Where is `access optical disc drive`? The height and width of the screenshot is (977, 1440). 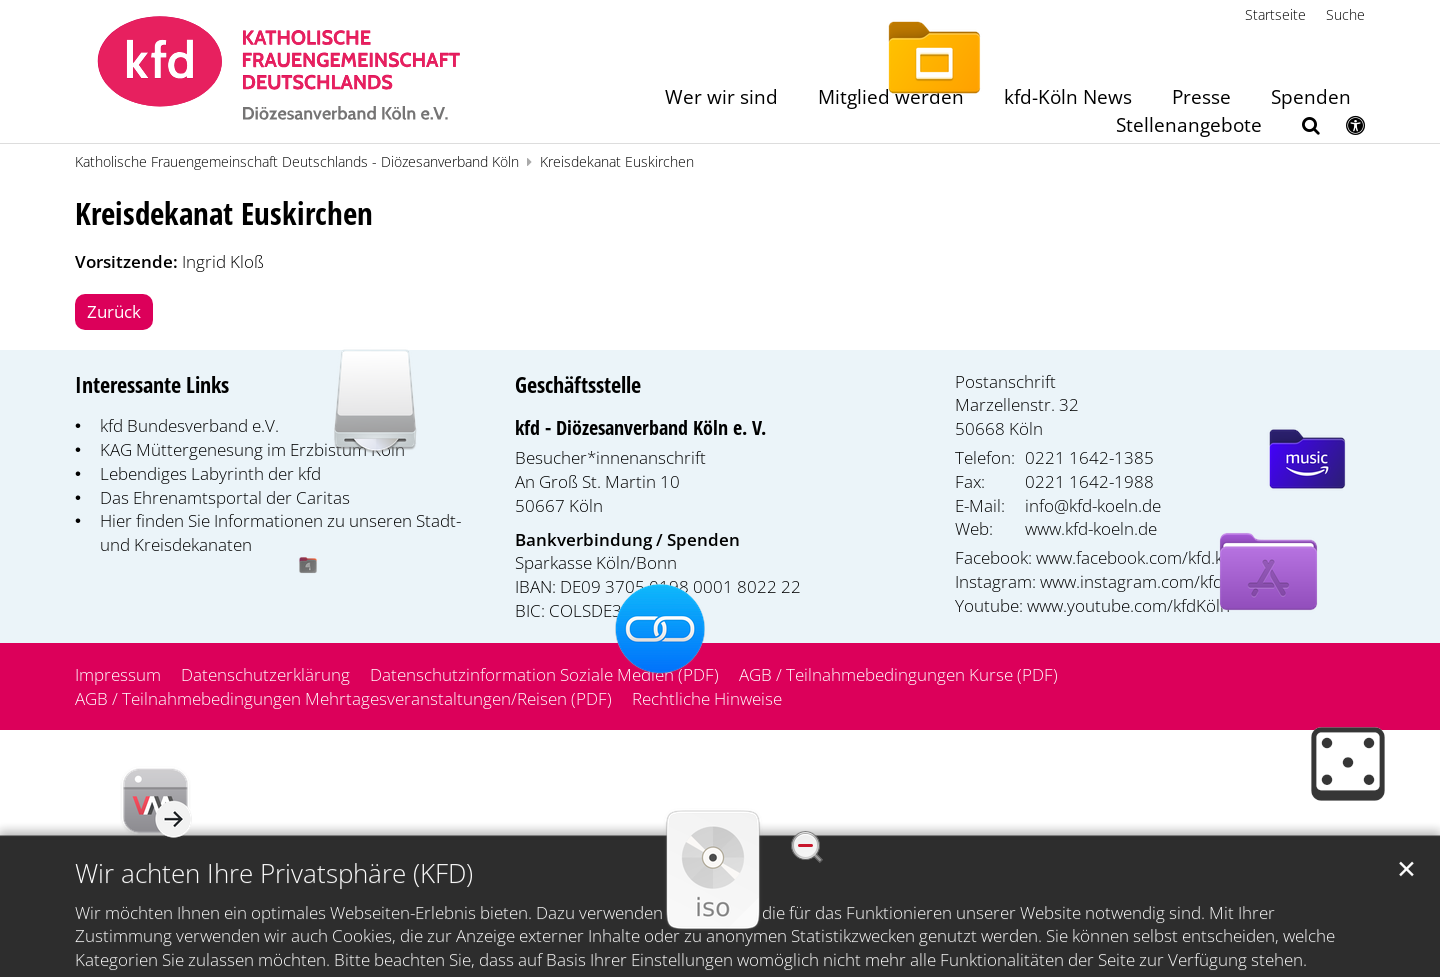 access optical disc drive is located at coordinates (372, 401).